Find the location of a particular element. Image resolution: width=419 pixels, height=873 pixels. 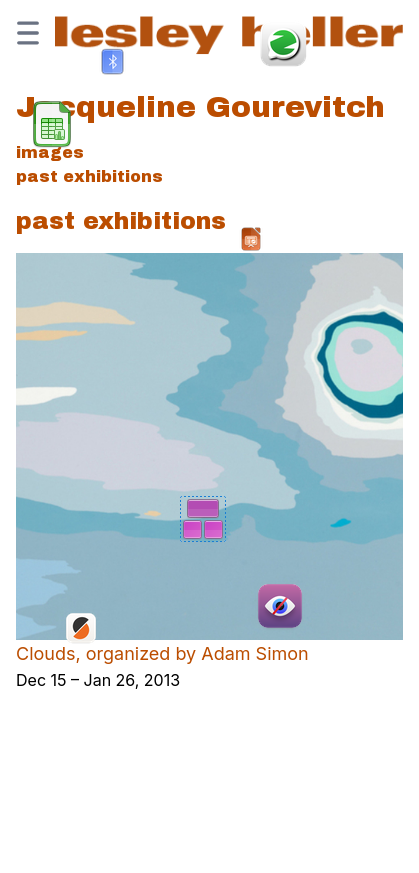

open zapzap messaging app is located at coordinates (286, 42).